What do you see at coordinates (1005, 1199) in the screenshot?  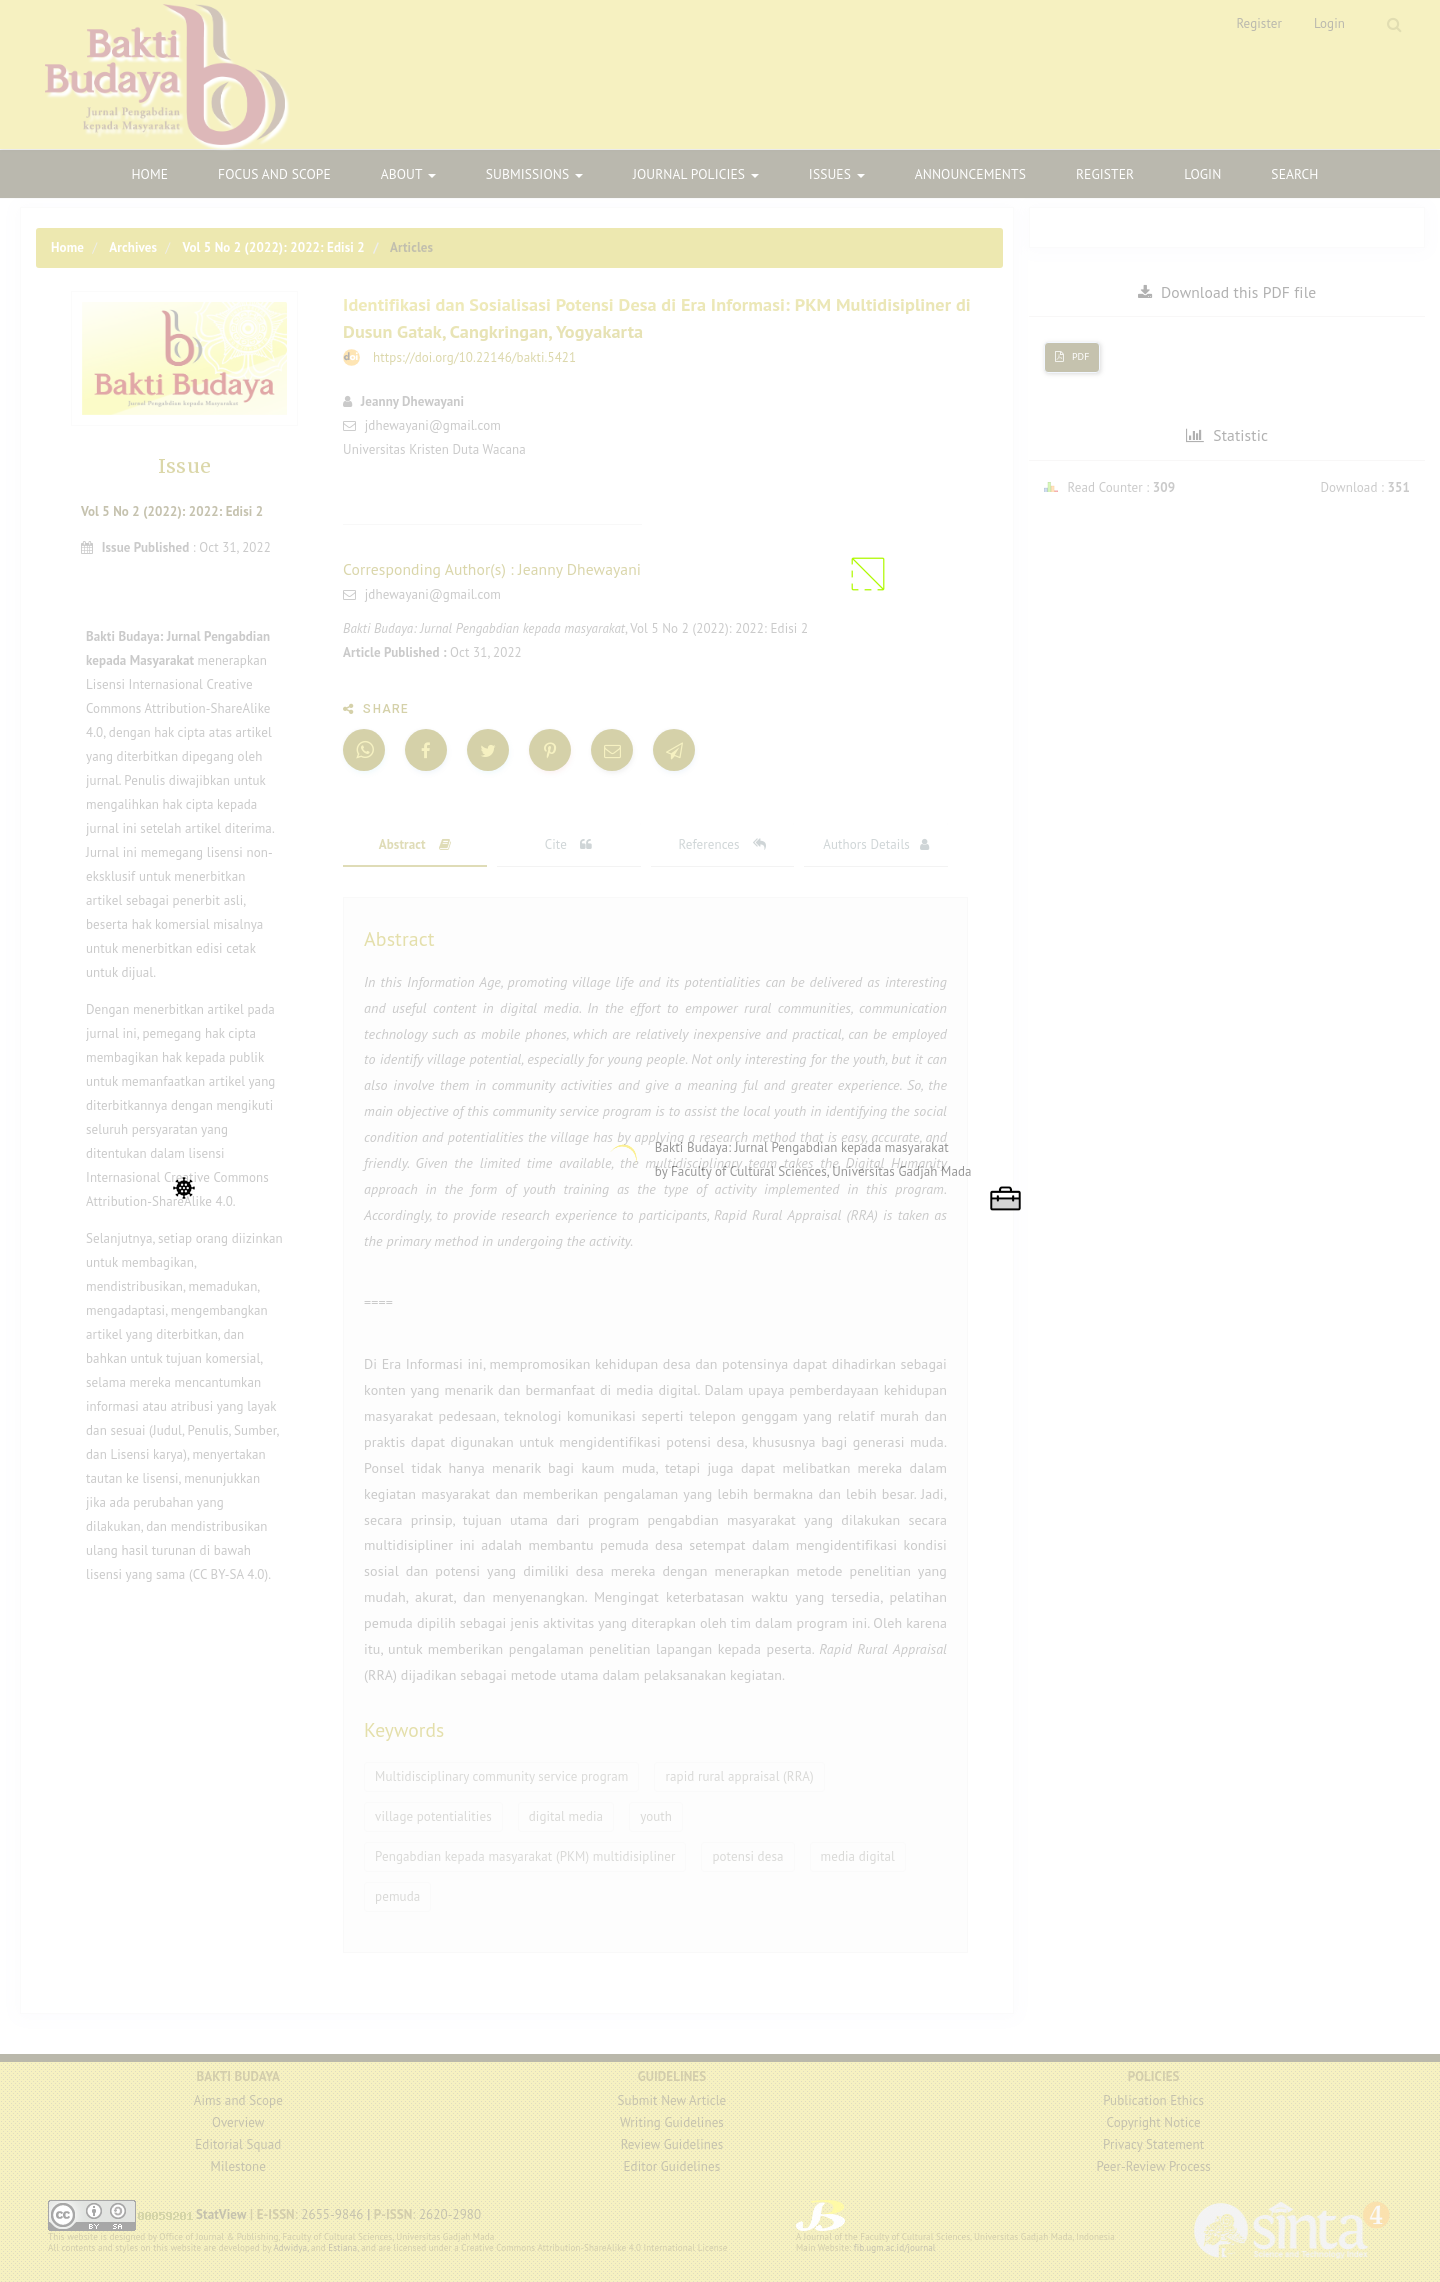 I see `access tools and settings` at bounding box center [1005, 1199].